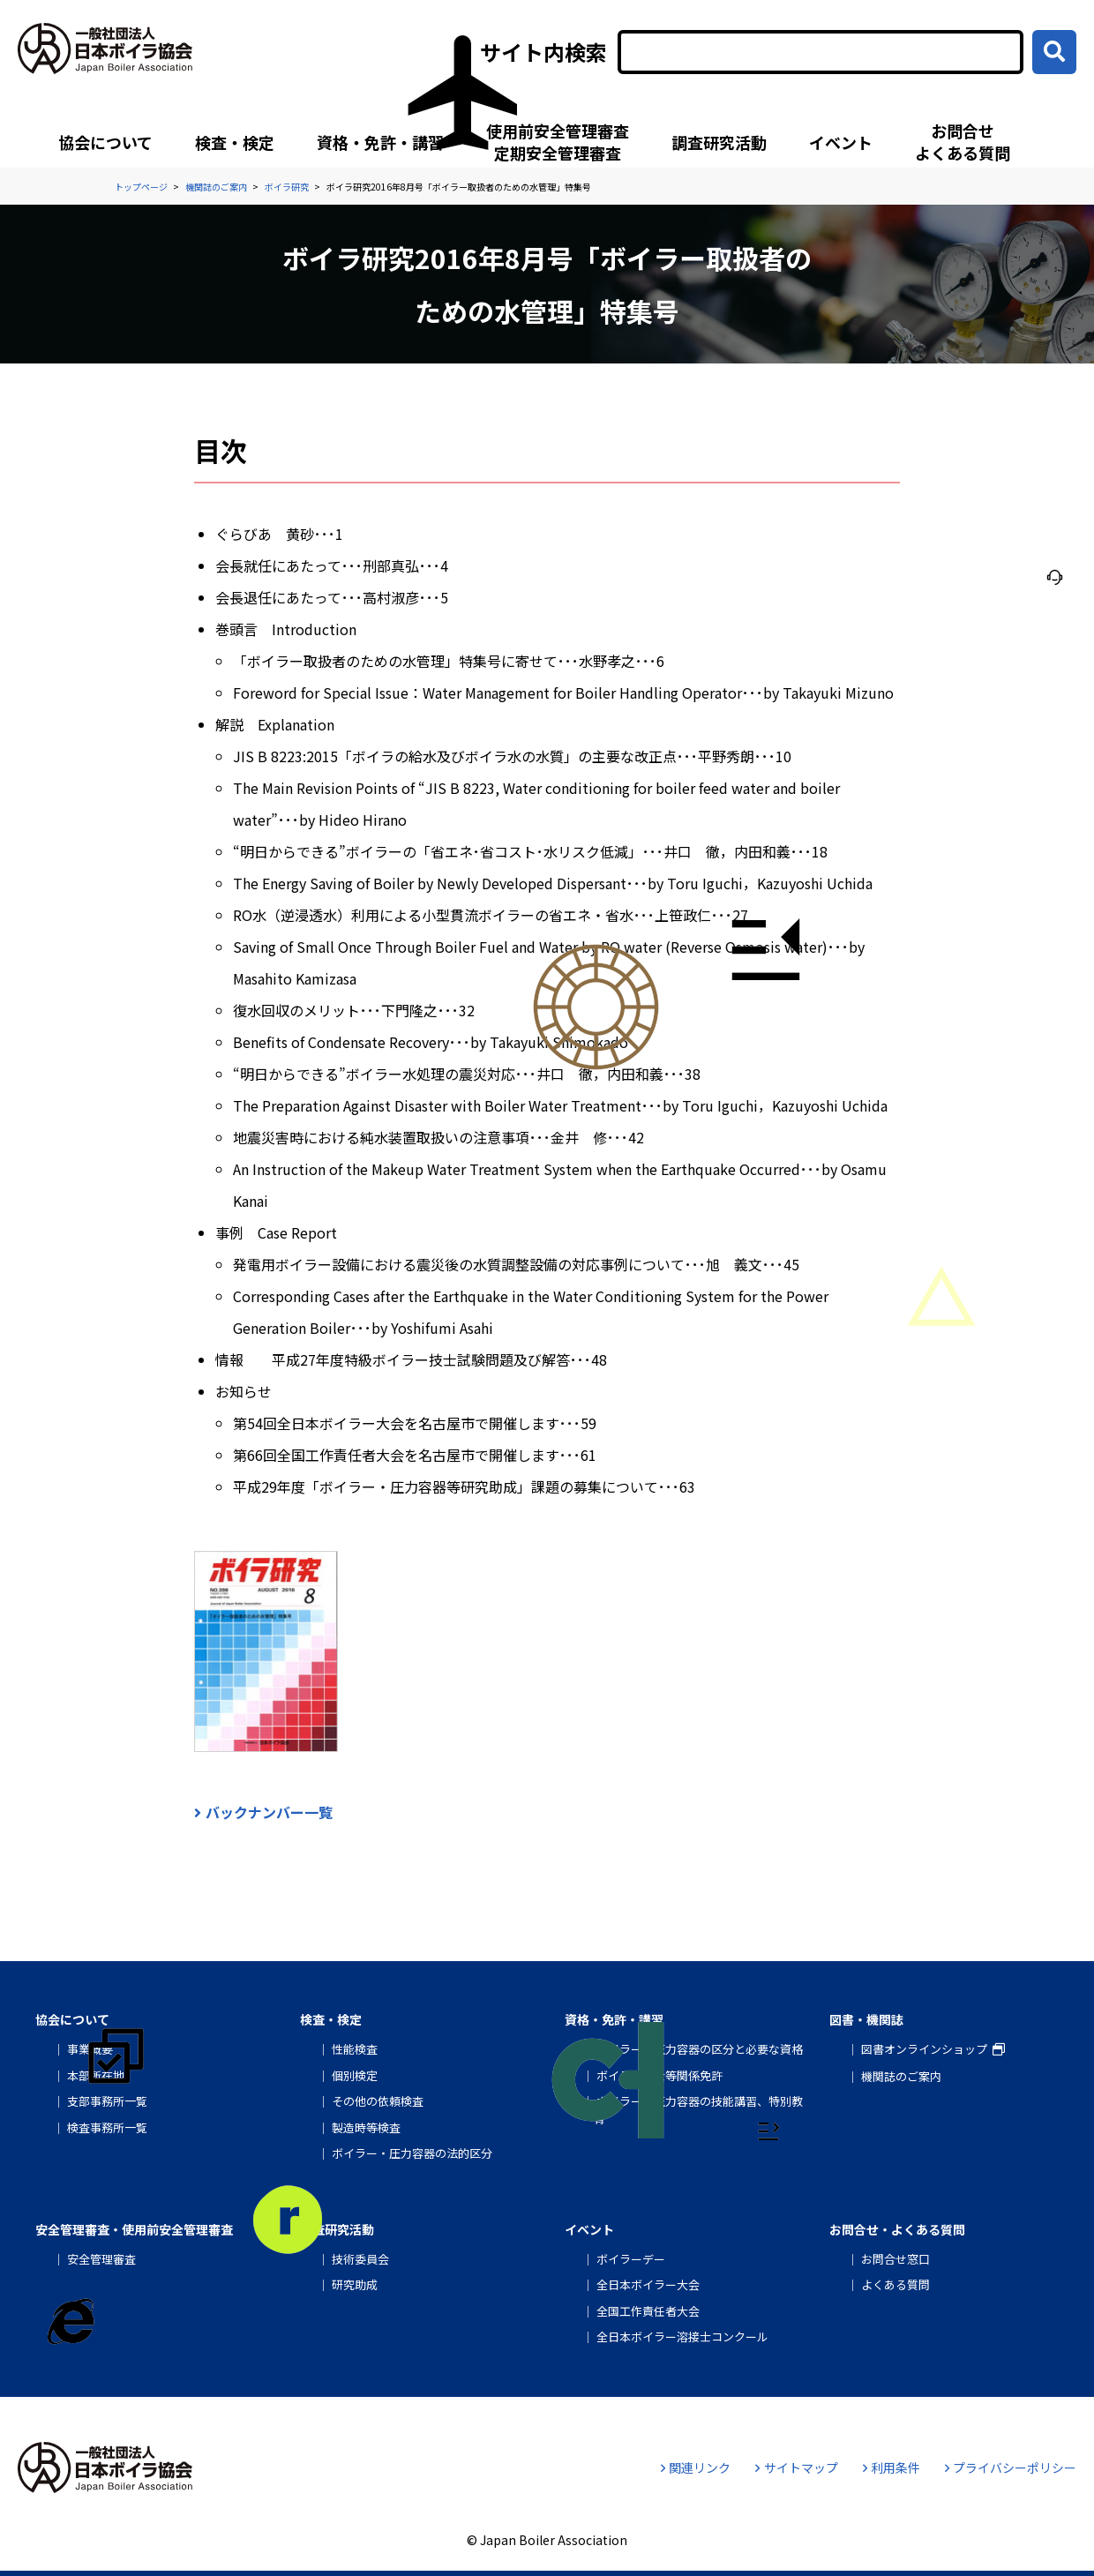 This screenshot has width=1094, height=2576. What do you see at coordinates (941, 1296) in the screenshot?
I see `vercel logo` at bounding box center [941, 1296].